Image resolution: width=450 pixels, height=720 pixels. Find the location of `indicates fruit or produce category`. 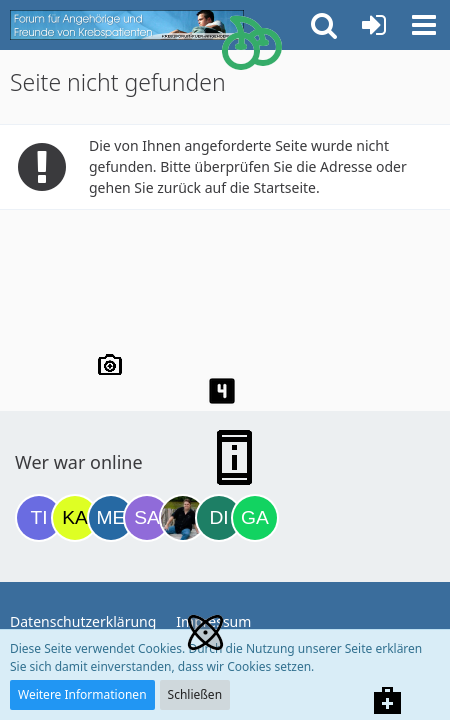

indicates fruit or produce category is located at coordinates (251, 43).